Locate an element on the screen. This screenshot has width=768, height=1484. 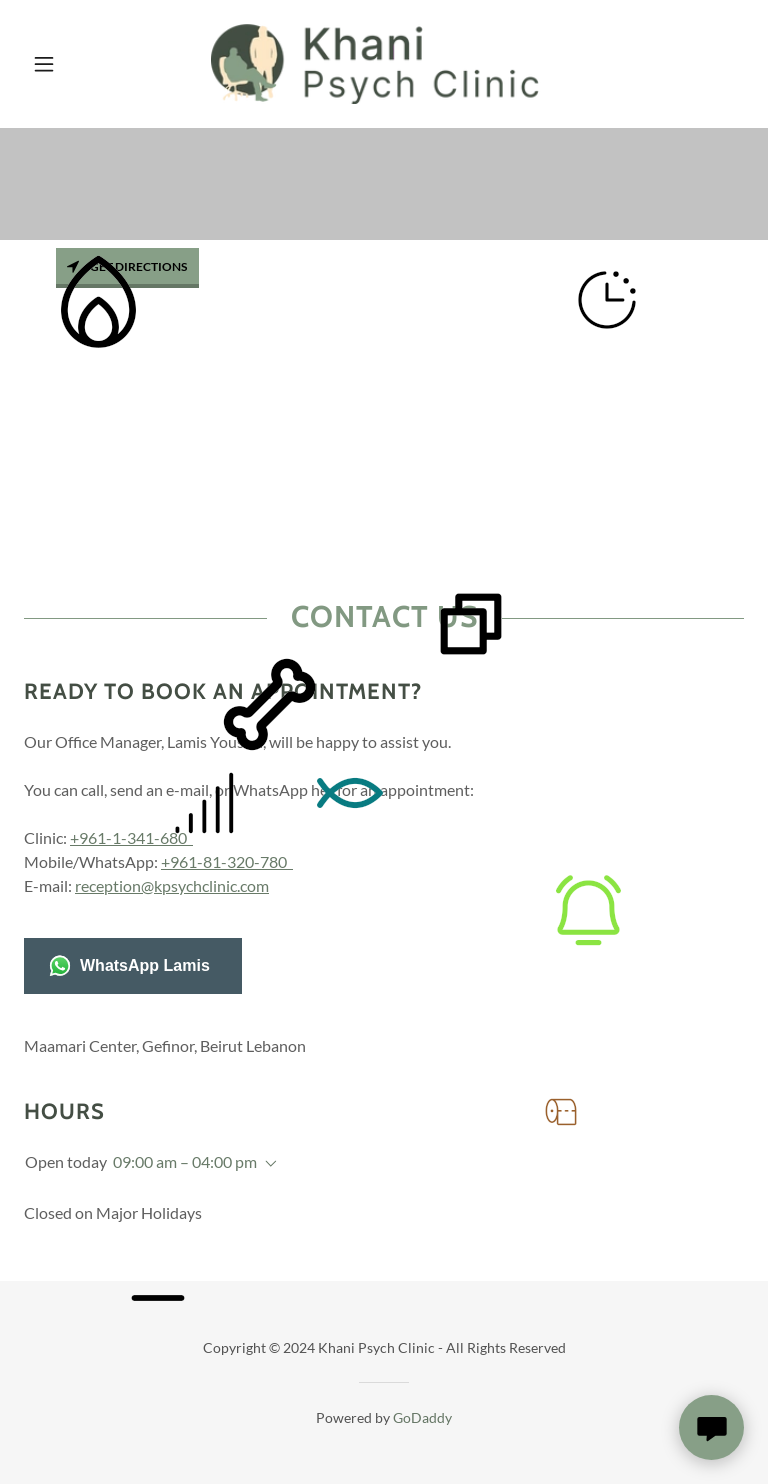
indicates full cellular signal strength is located at coordinates (207, 807).